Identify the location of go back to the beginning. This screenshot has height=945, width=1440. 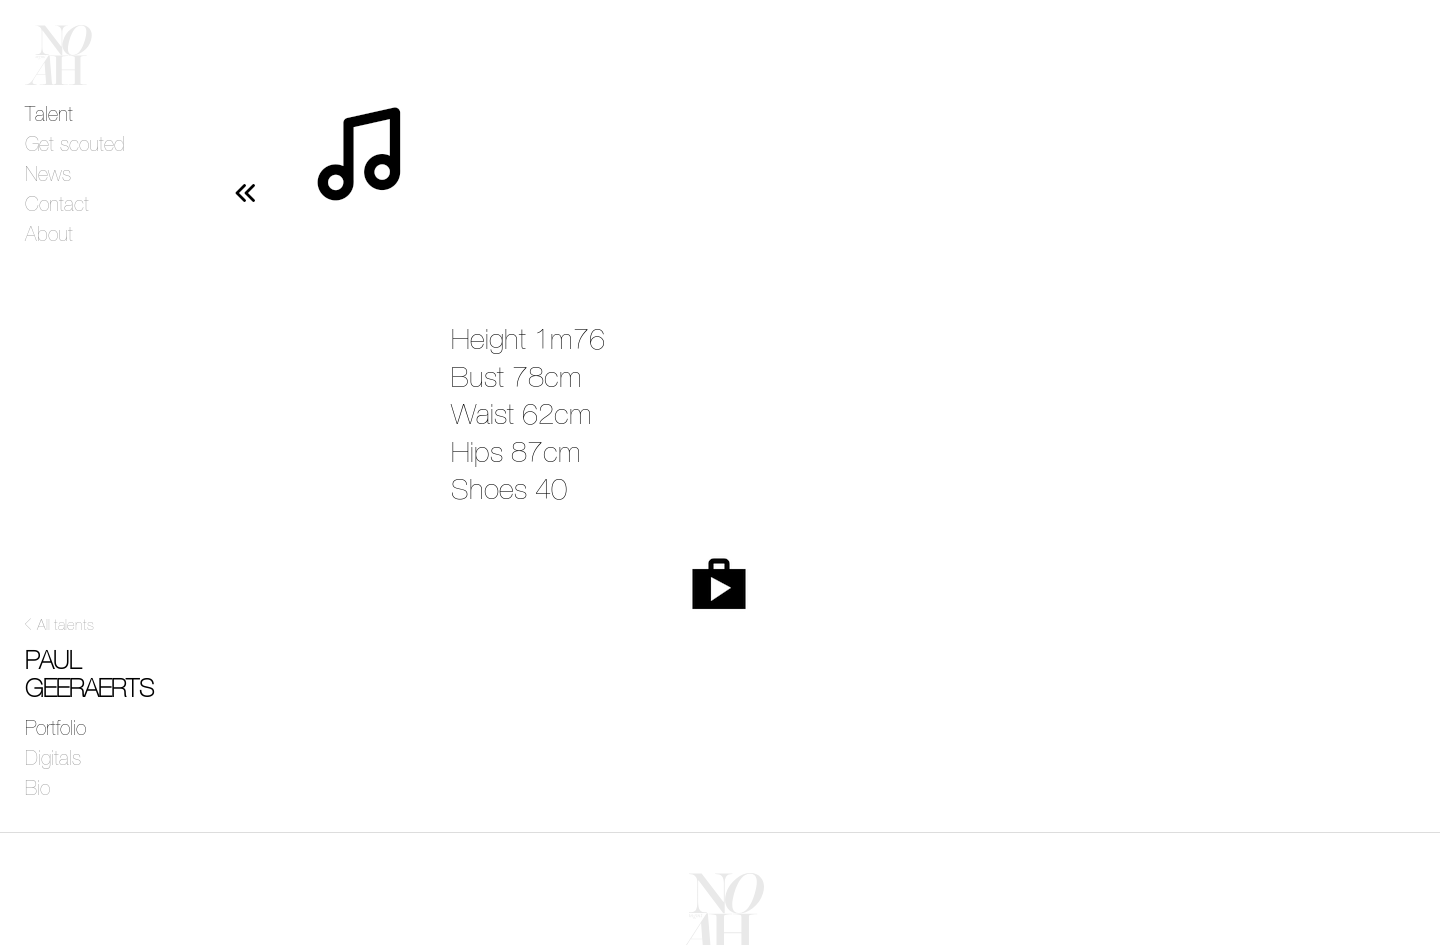
(246, 193).